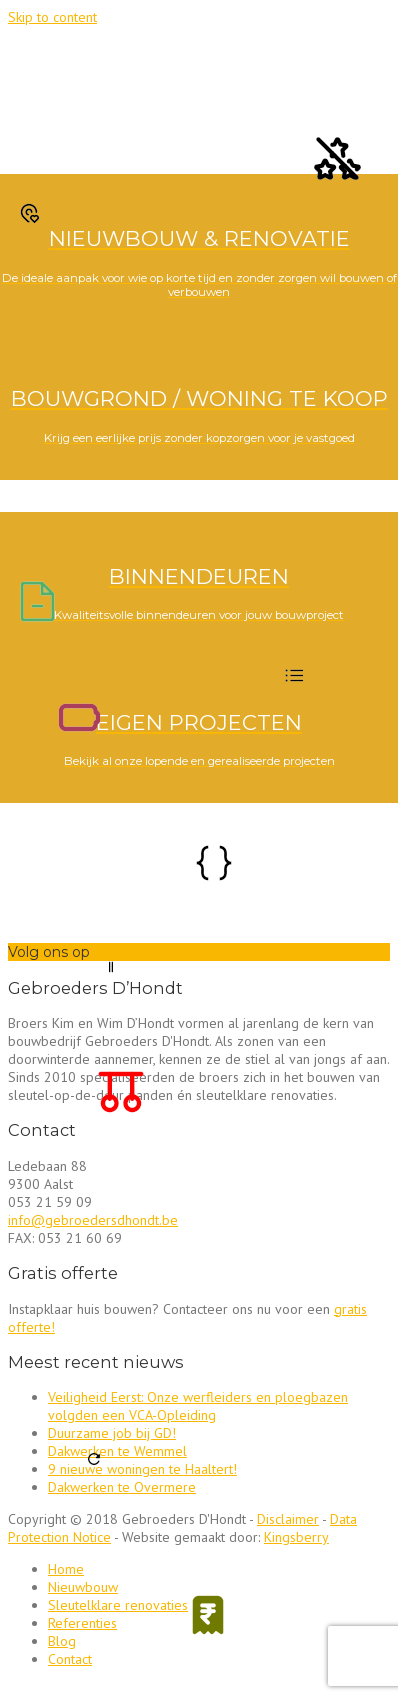 The image size is (398, 1700). What do you see at coordinates (79, 717) in the screenshot?
I see `indicates current battery level` at bounding box center [79, 717].